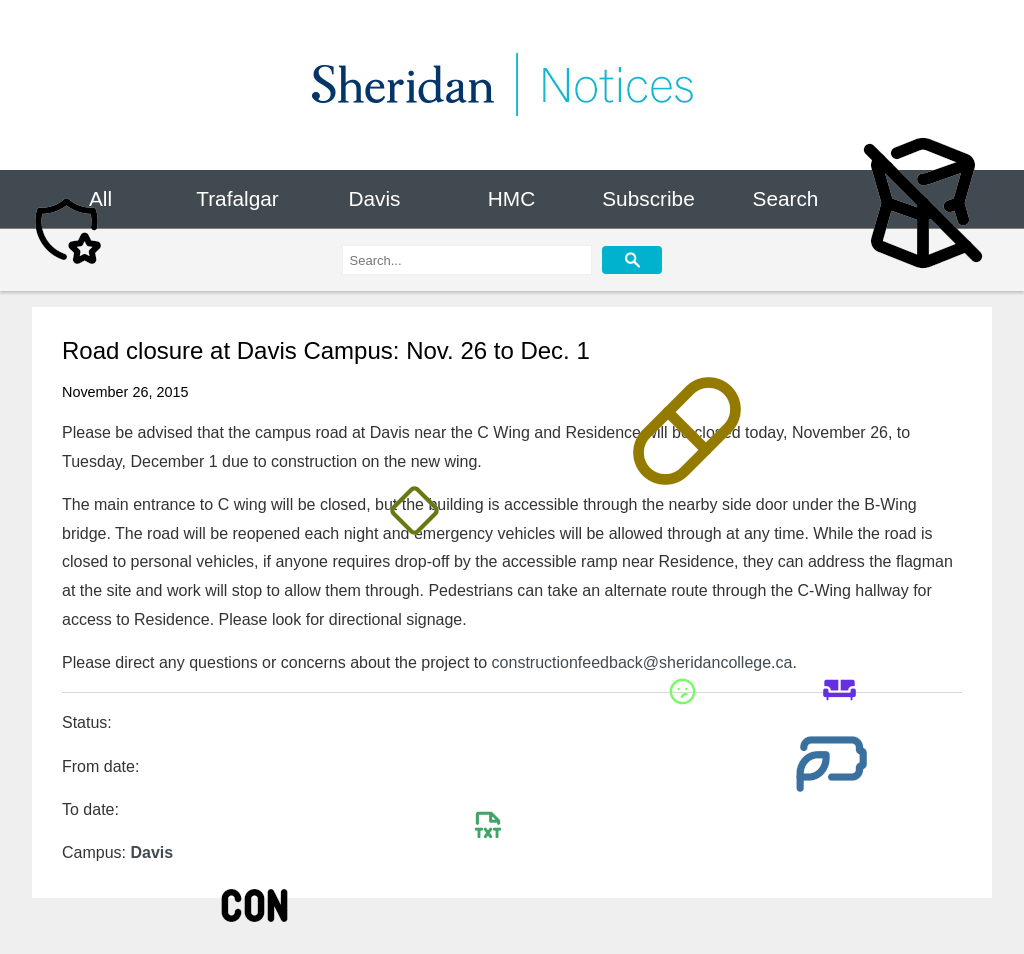  What do you see at coordinates (254, 905) in the screenshot?
I see `initiate an HTTP connection request` at bounding box center [254, 905].